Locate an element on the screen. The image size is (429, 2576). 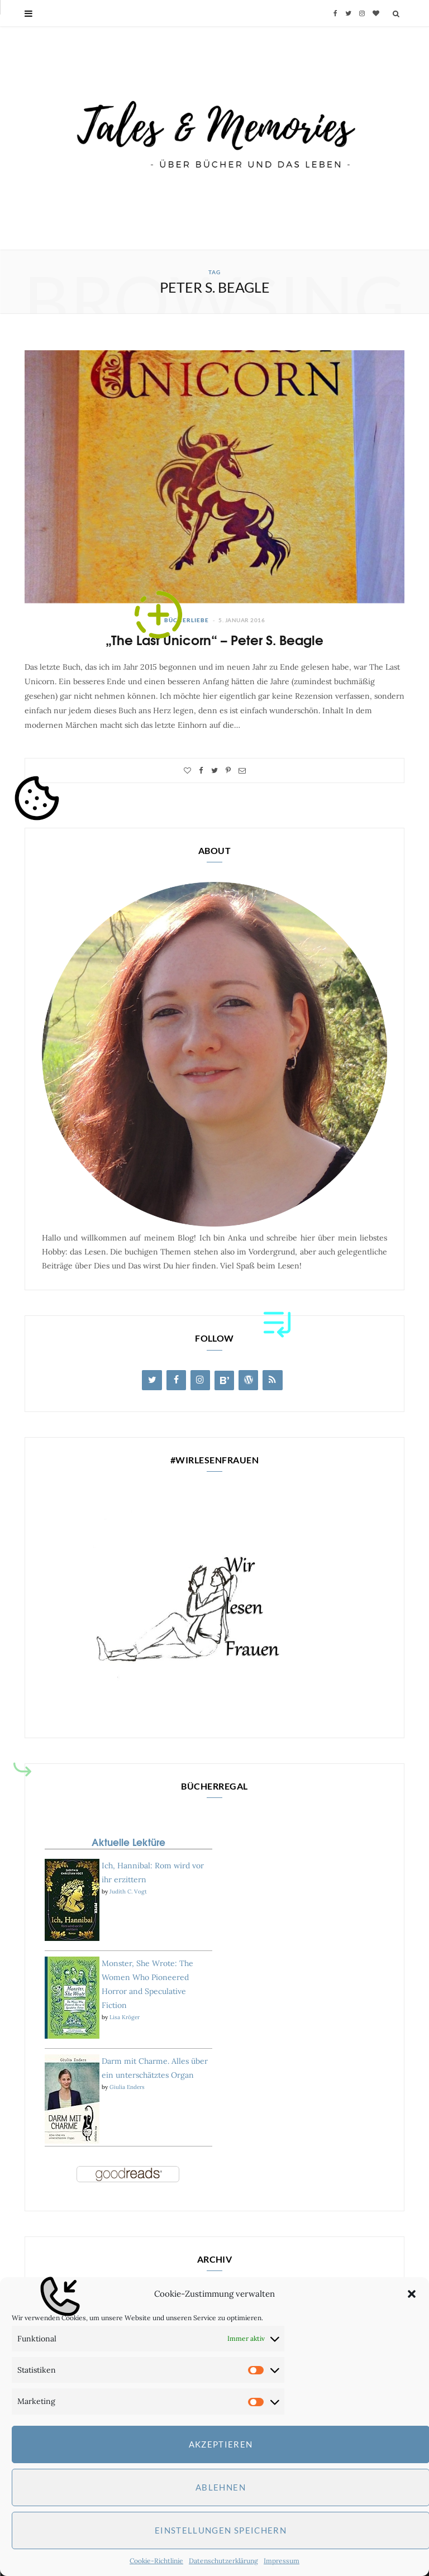
manage cookie preferences is located at coordinates (37, 798).